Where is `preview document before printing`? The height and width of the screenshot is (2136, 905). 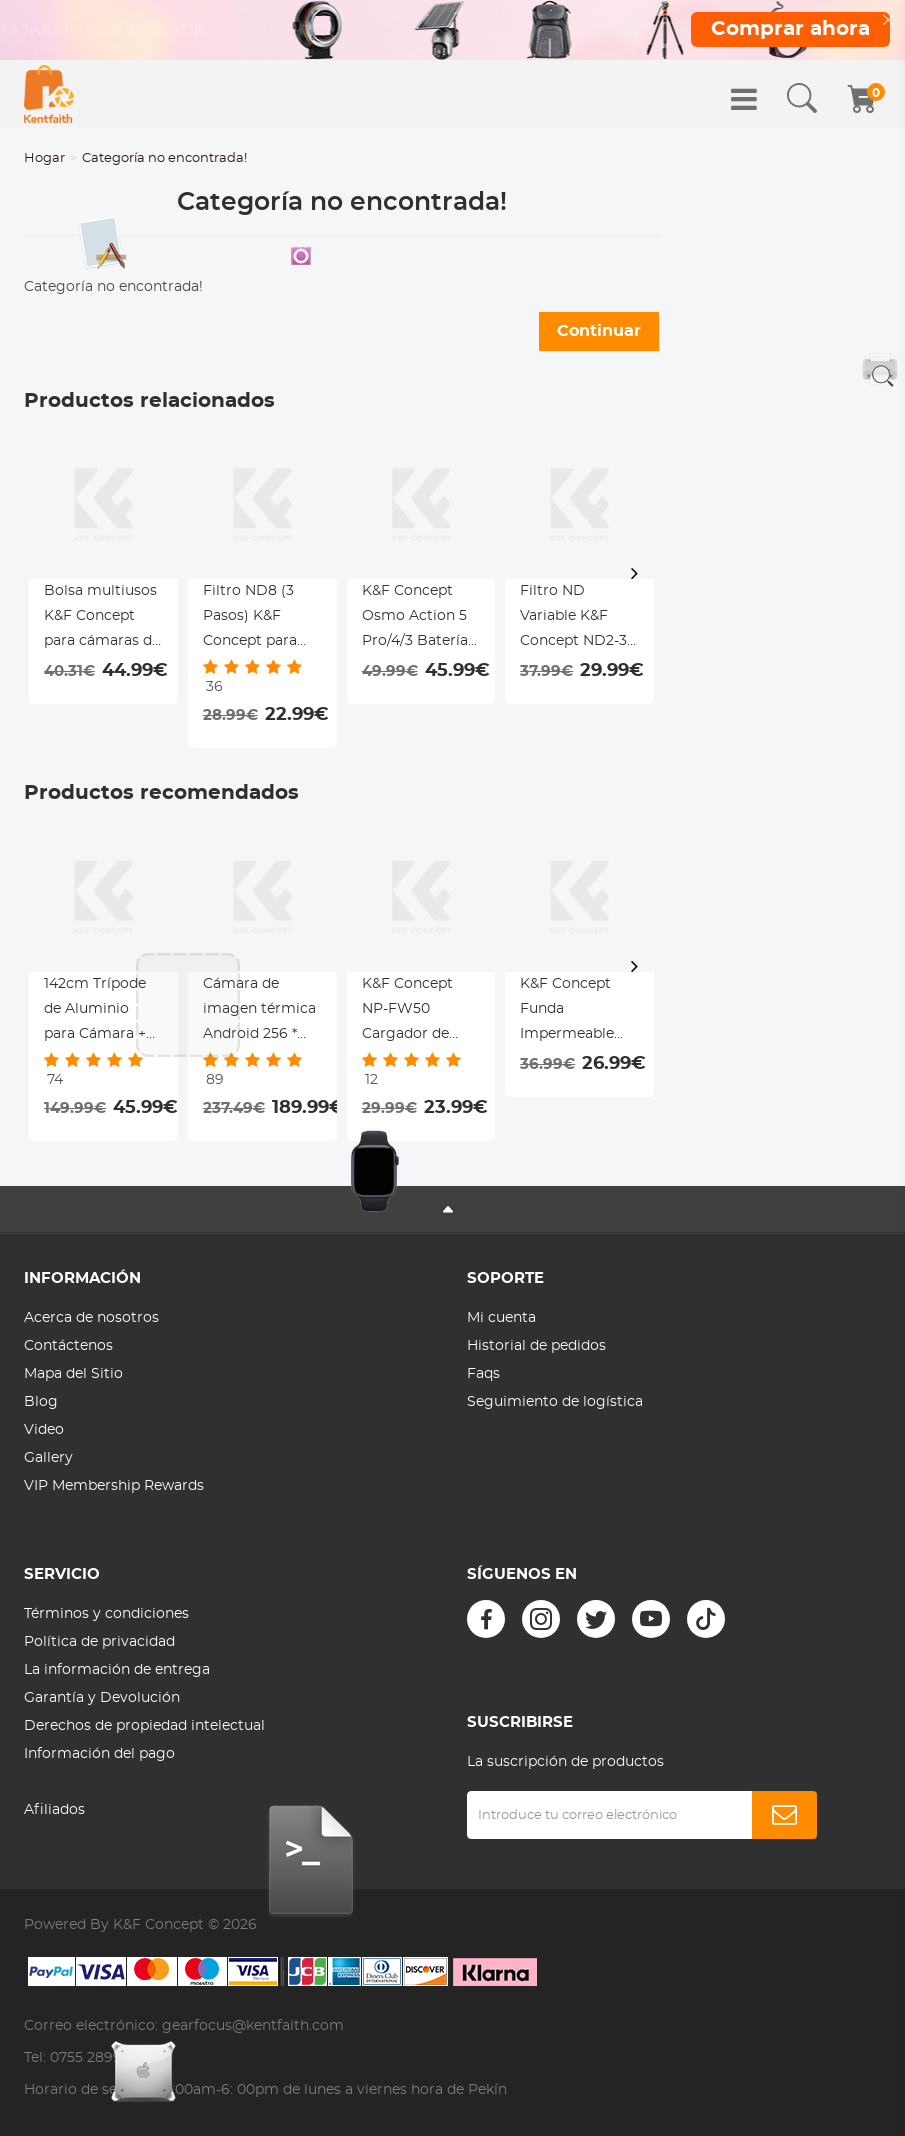
preview document before printing is located at coordinates (880, 369).